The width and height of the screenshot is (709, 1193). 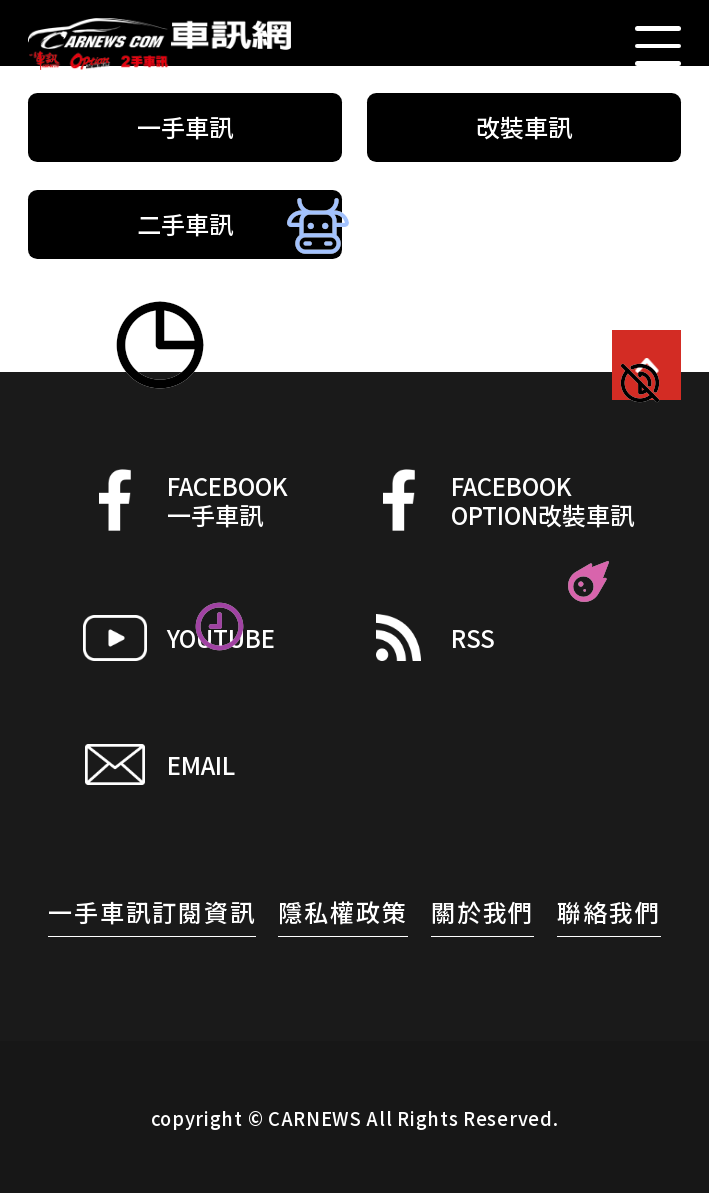 I want to click on view analytics or statistics breakdown, so click(x=160, y=345).